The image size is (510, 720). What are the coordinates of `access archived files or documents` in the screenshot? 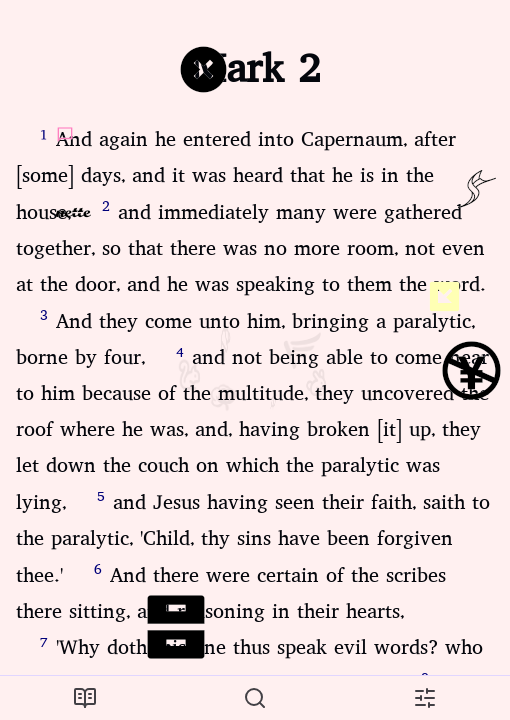 It's located at (176, 627).